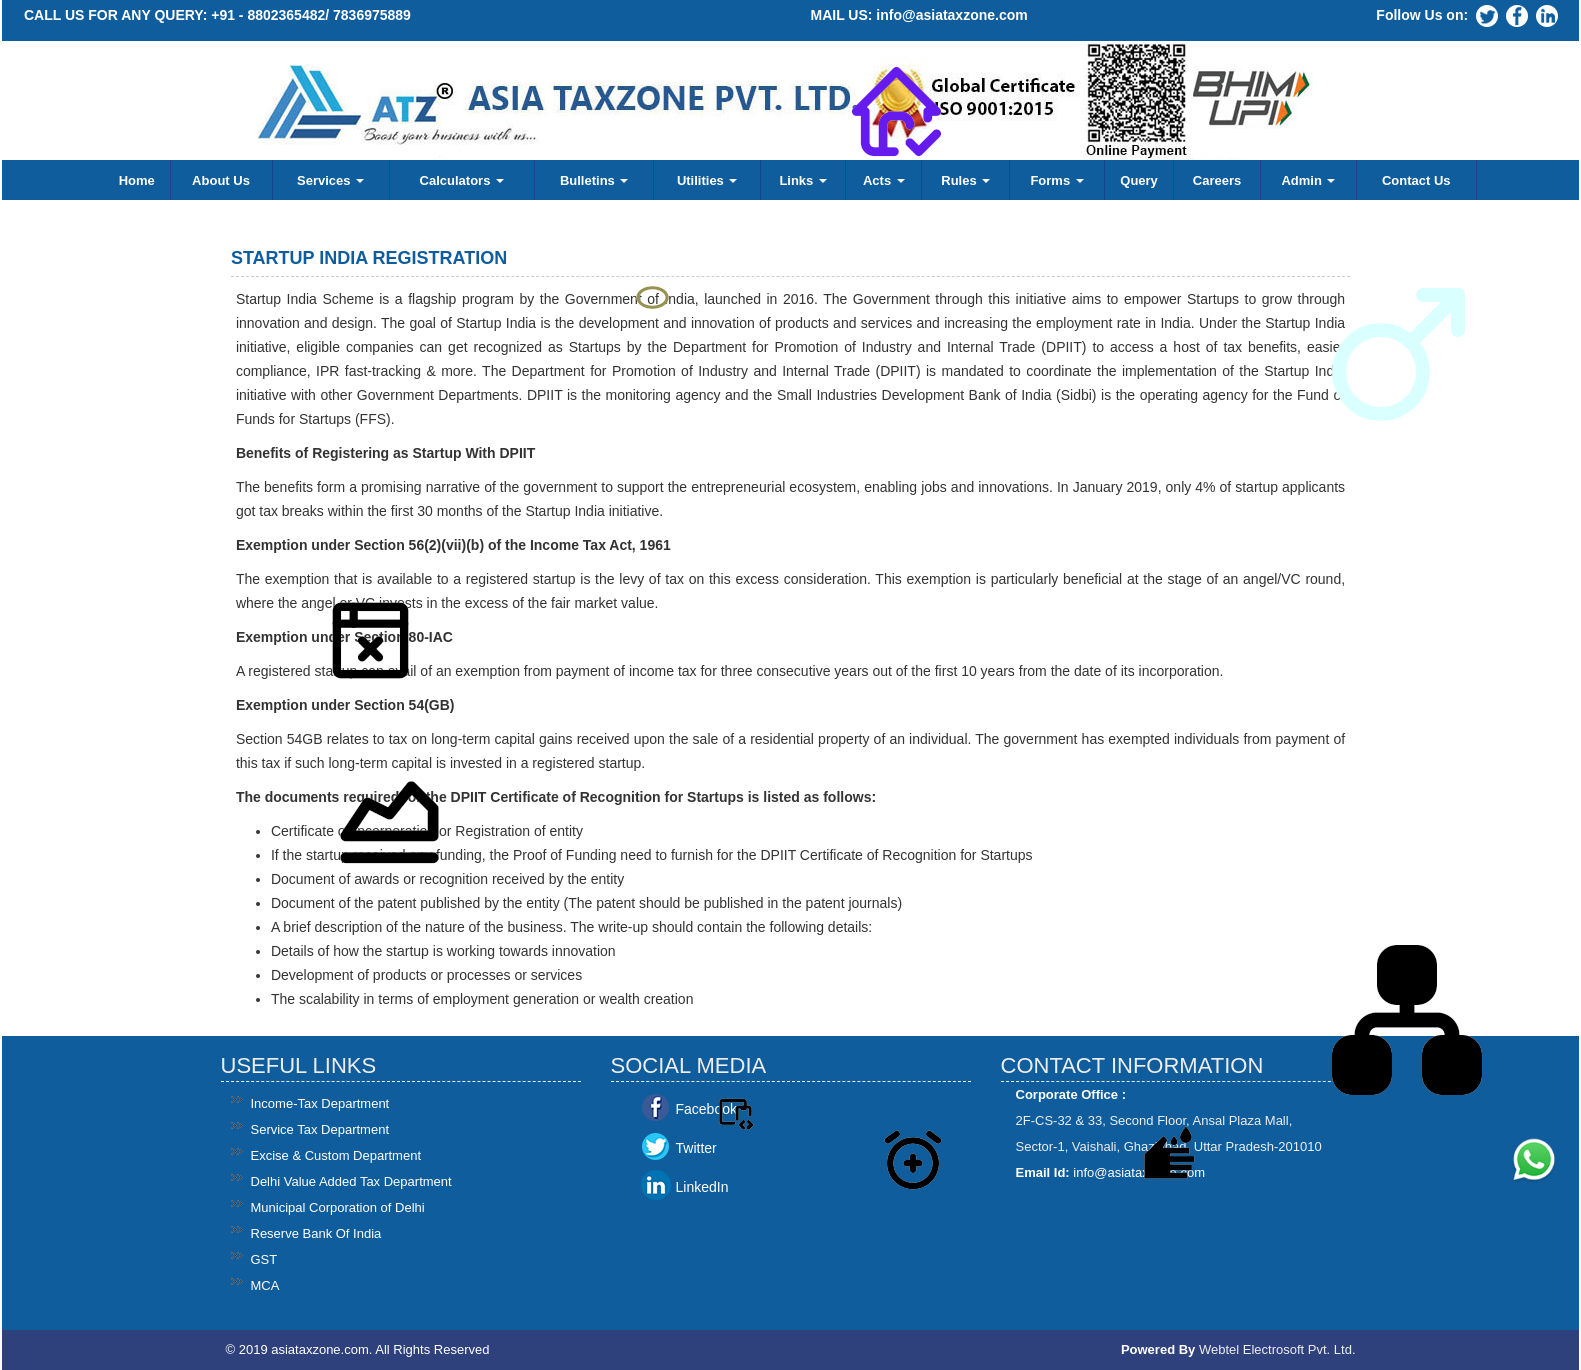 The image size is (1581, 1370). I want to click on indicates a vertical oval or ellipse shape tool, so click(652, 297).